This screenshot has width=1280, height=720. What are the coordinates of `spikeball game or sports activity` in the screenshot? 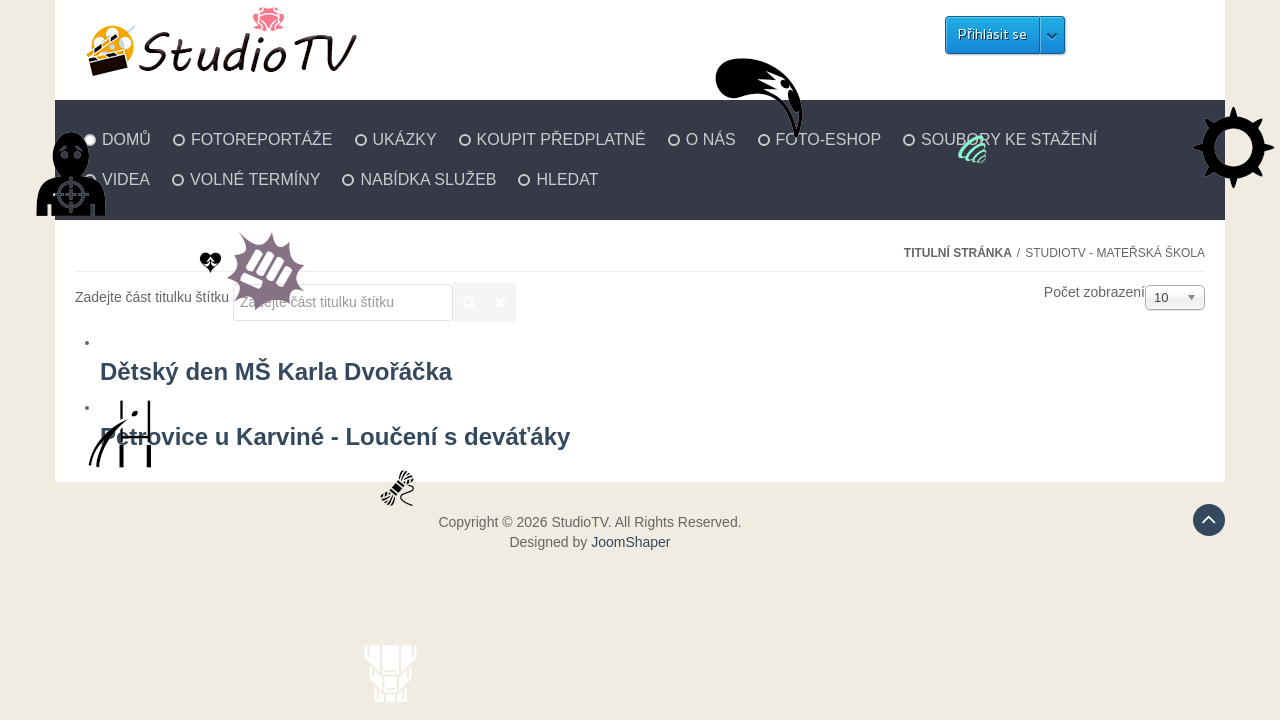 It's located at (1233, 147).